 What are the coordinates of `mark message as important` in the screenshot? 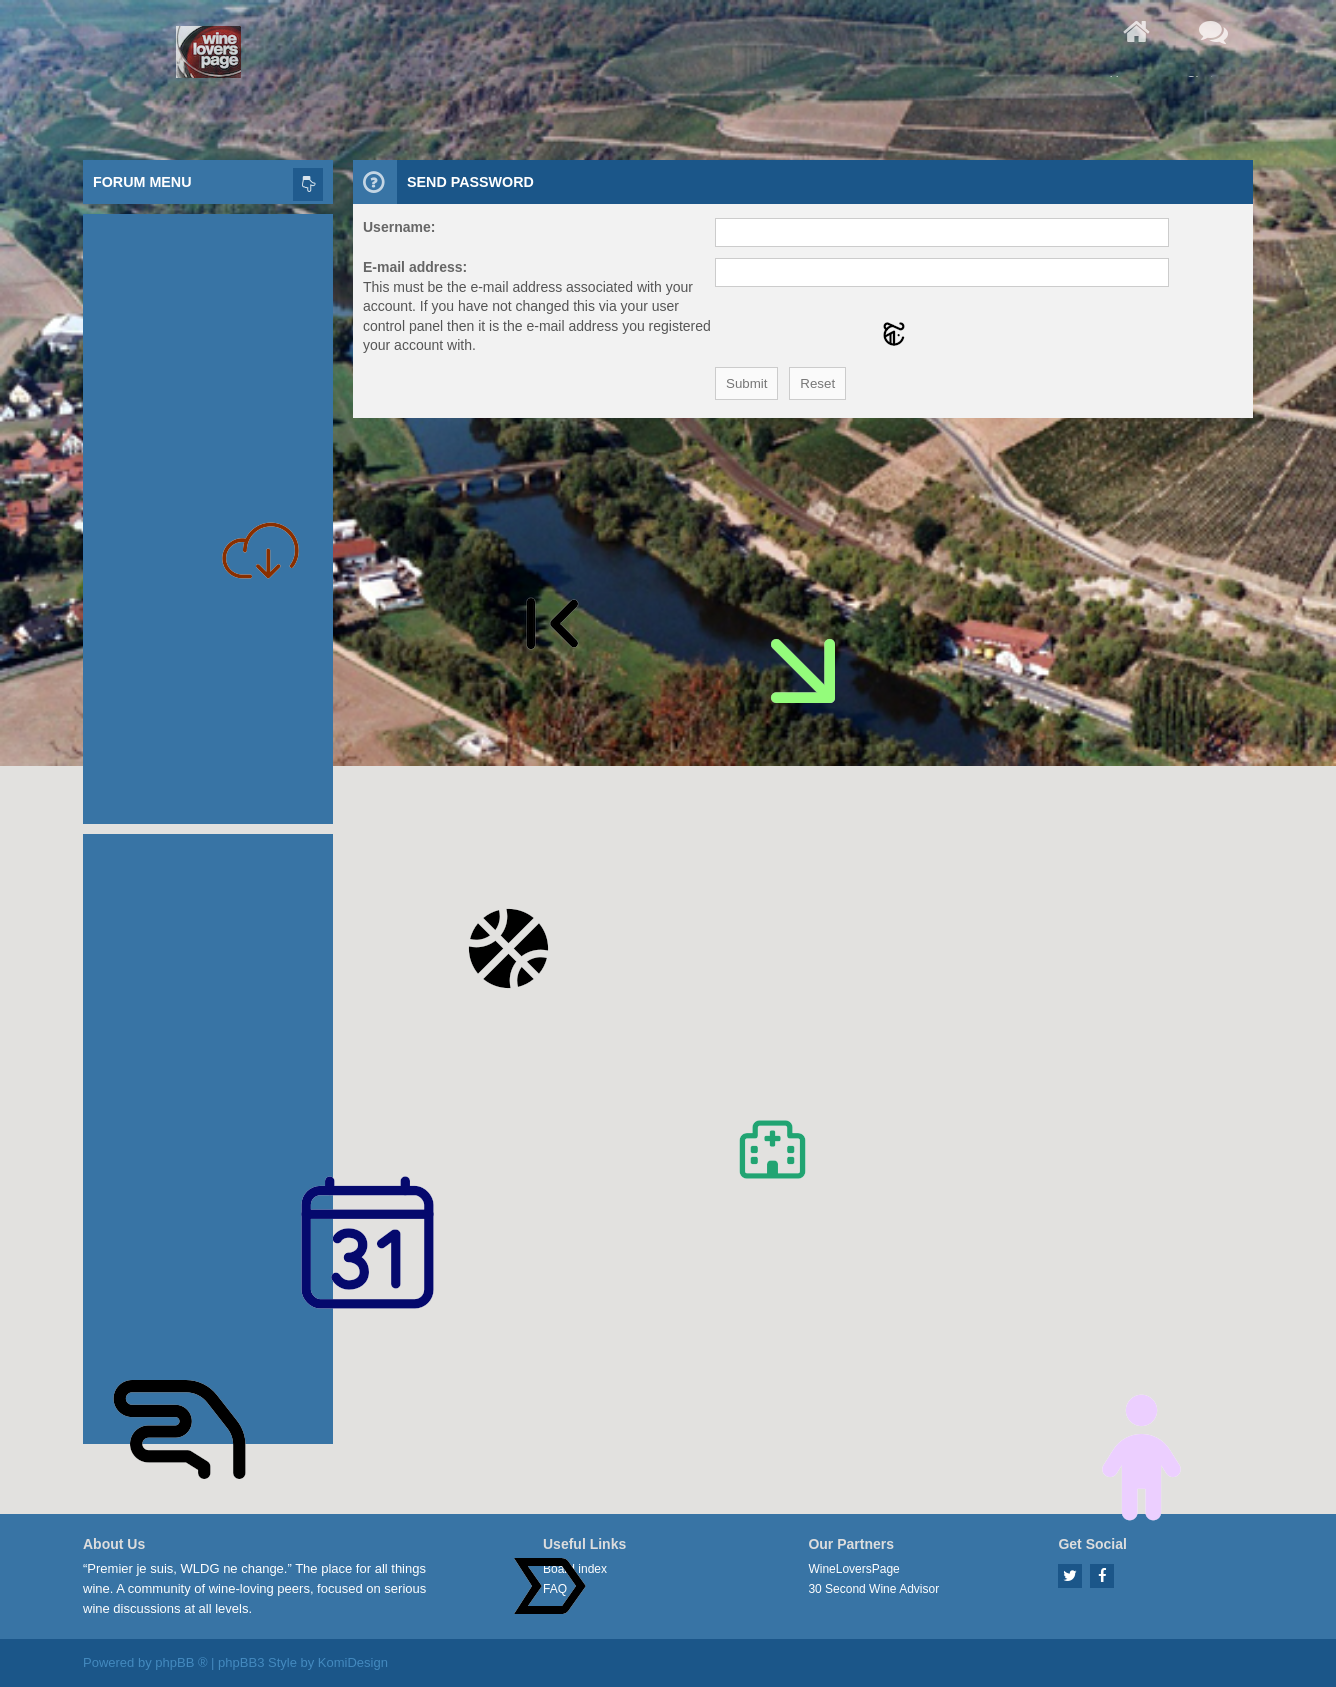 It's located at (550, 1586).